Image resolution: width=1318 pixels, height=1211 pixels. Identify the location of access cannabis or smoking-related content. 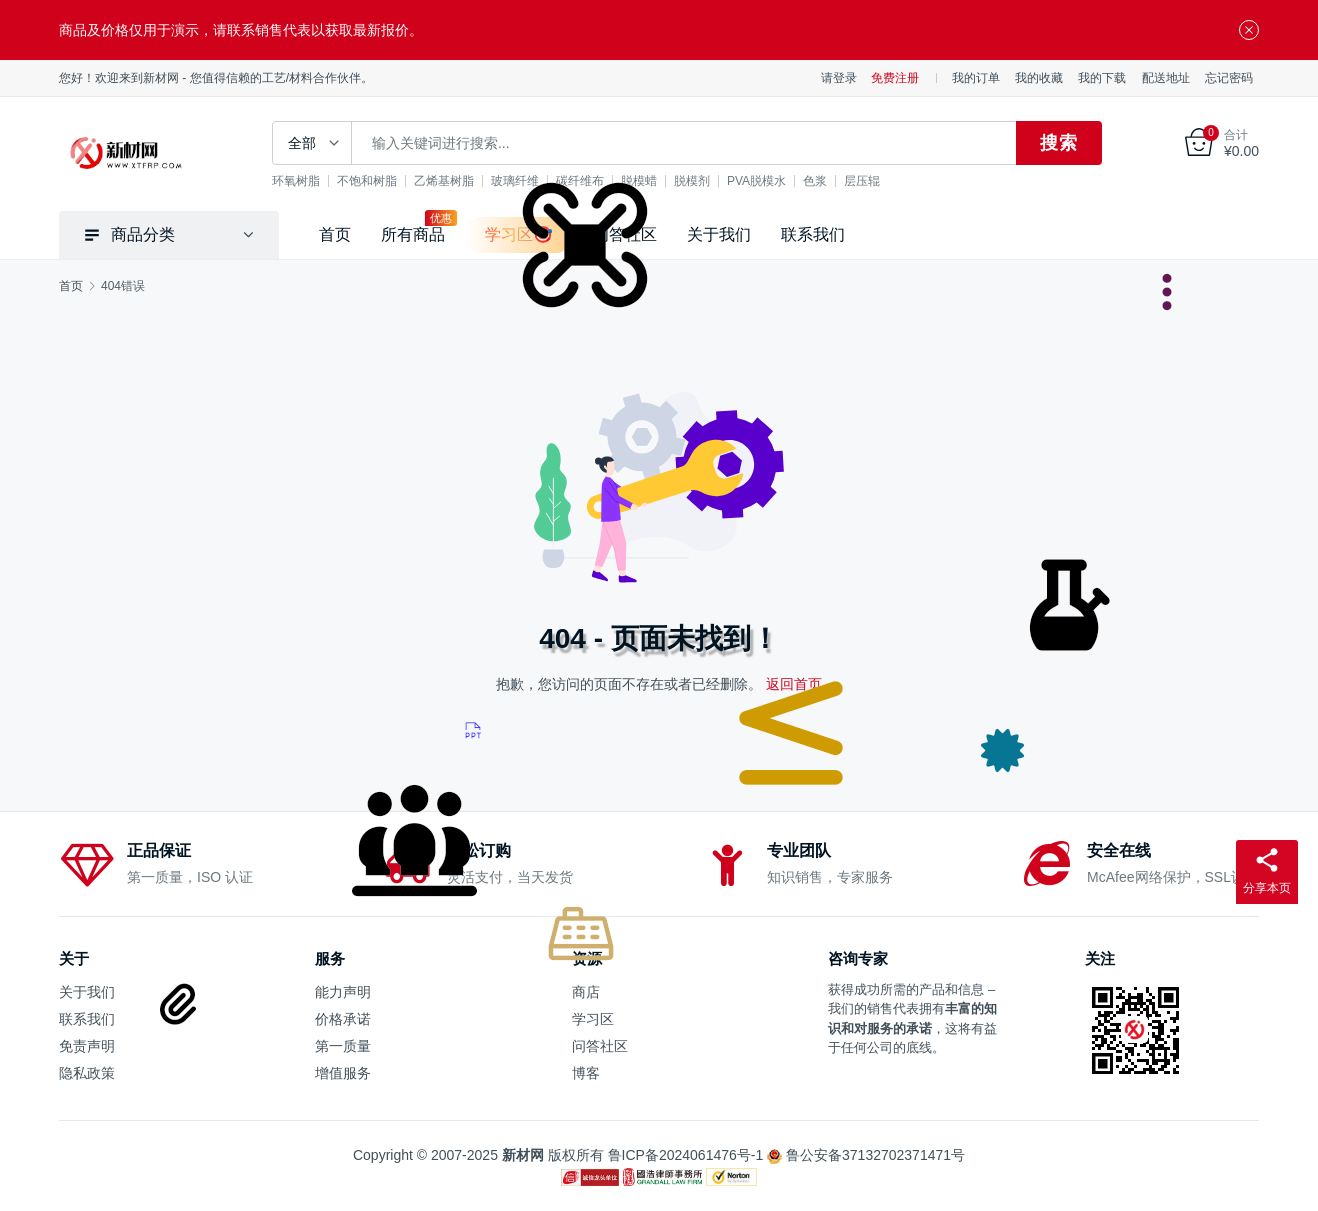
(1064, 605).